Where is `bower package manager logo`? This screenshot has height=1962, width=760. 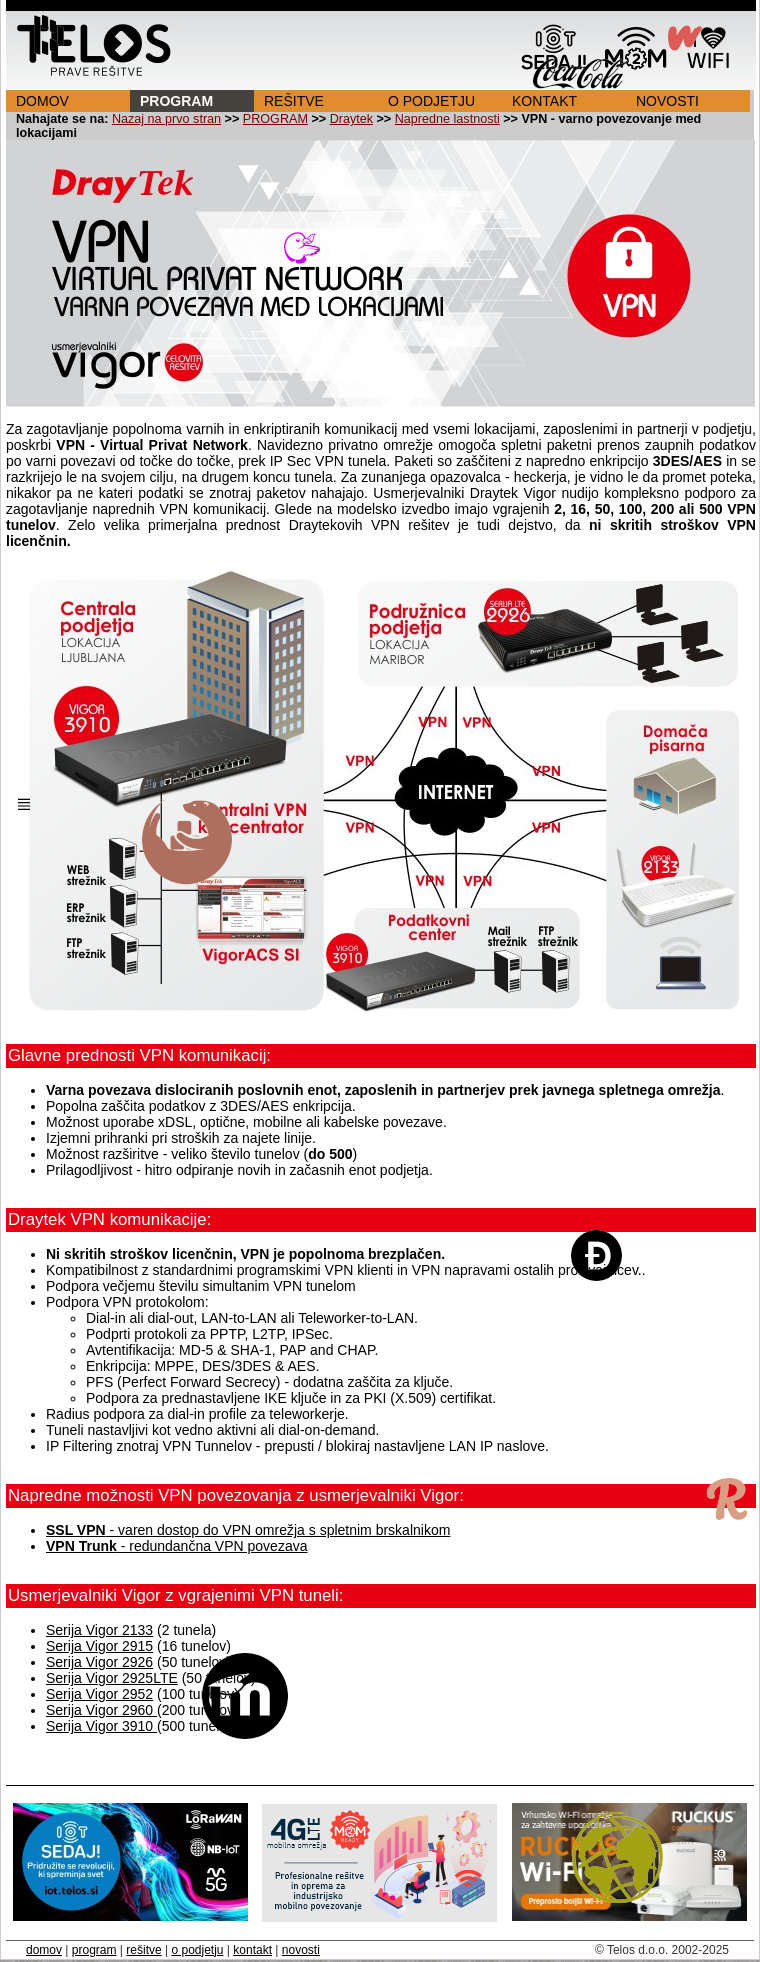
bower package manager logo is located at coordinates (302, 248).